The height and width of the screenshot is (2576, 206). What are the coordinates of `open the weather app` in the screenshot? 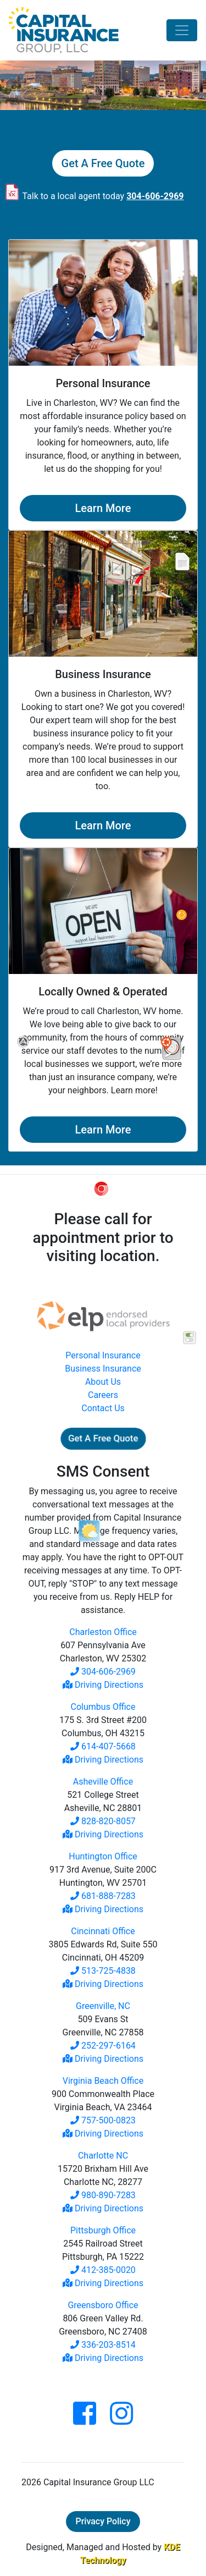 It's located at (89, 1531).